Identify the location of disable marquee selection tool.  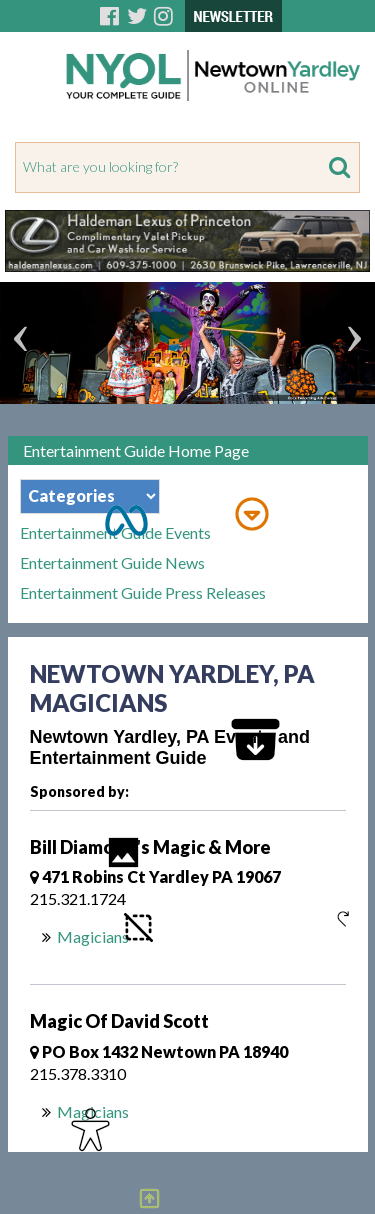
(138, 927).